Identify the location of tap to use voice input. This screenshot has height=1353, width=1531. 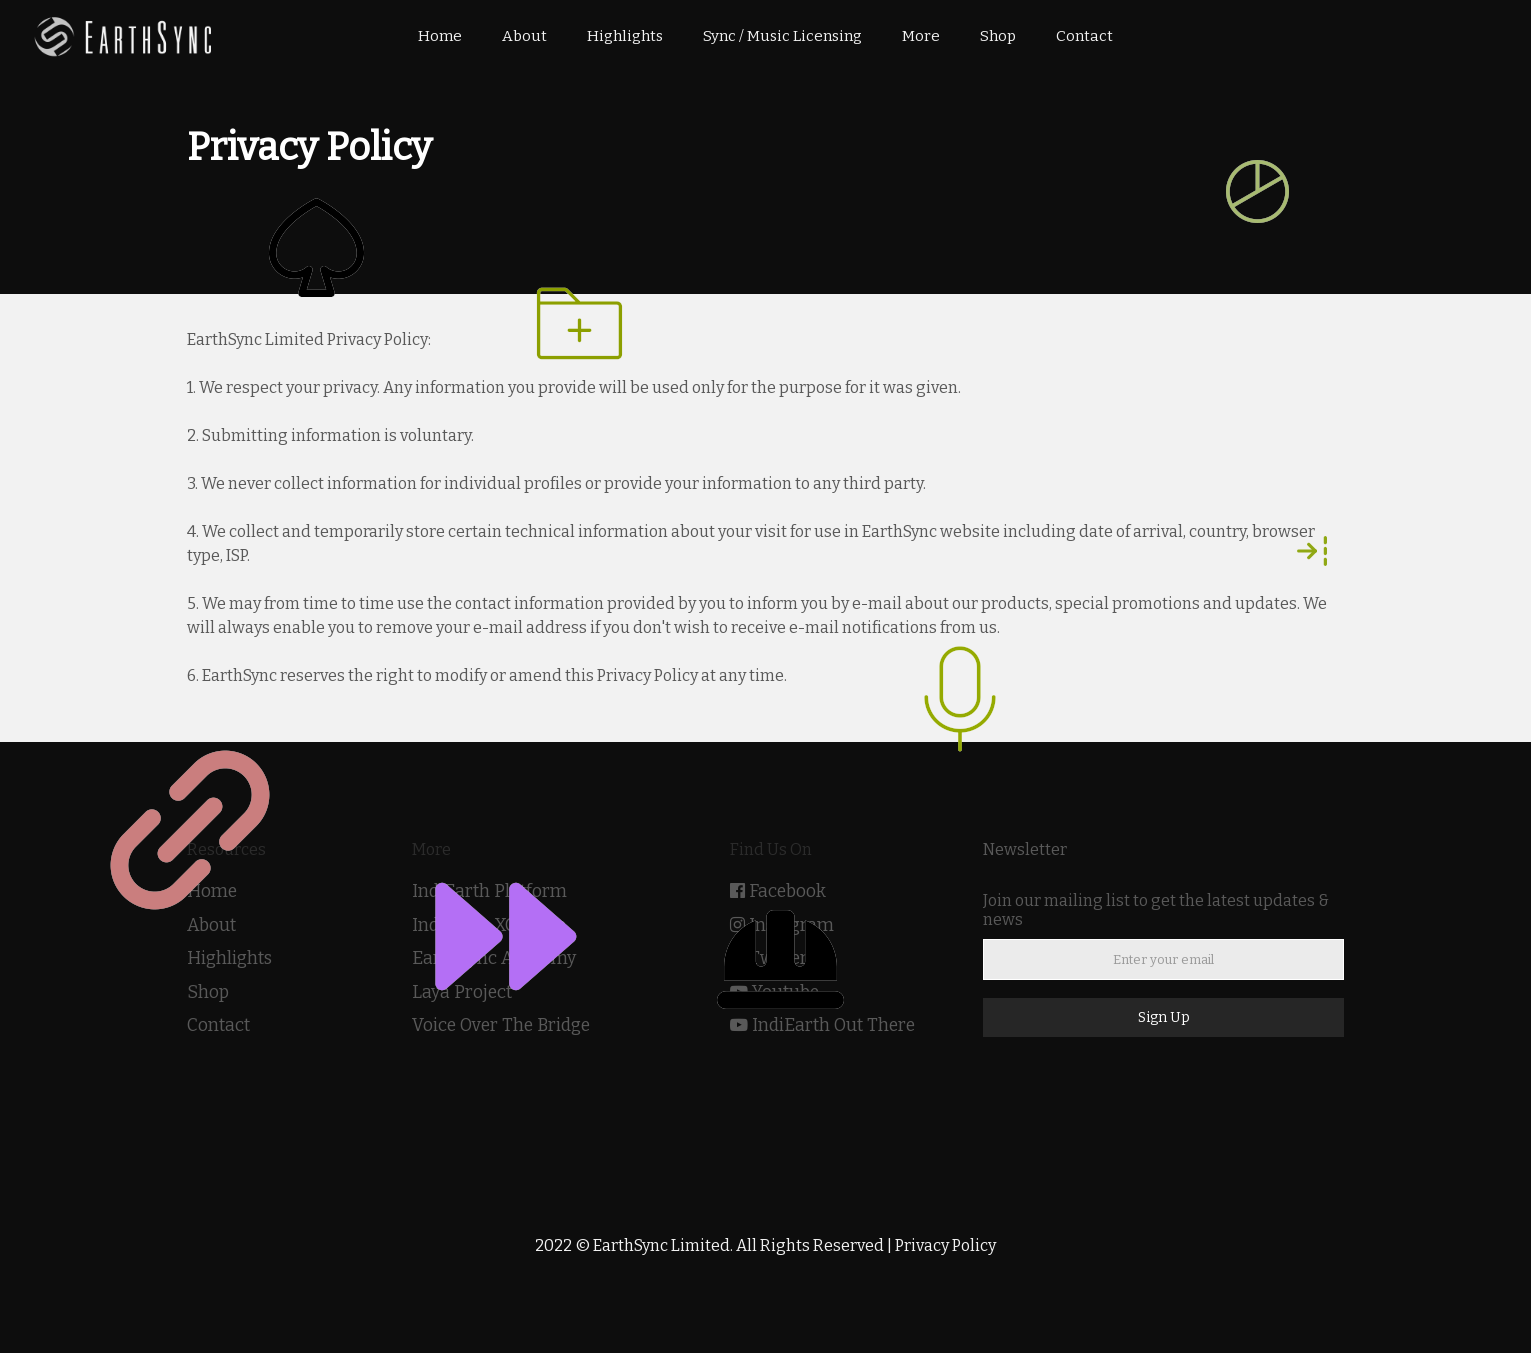
(960, 697).